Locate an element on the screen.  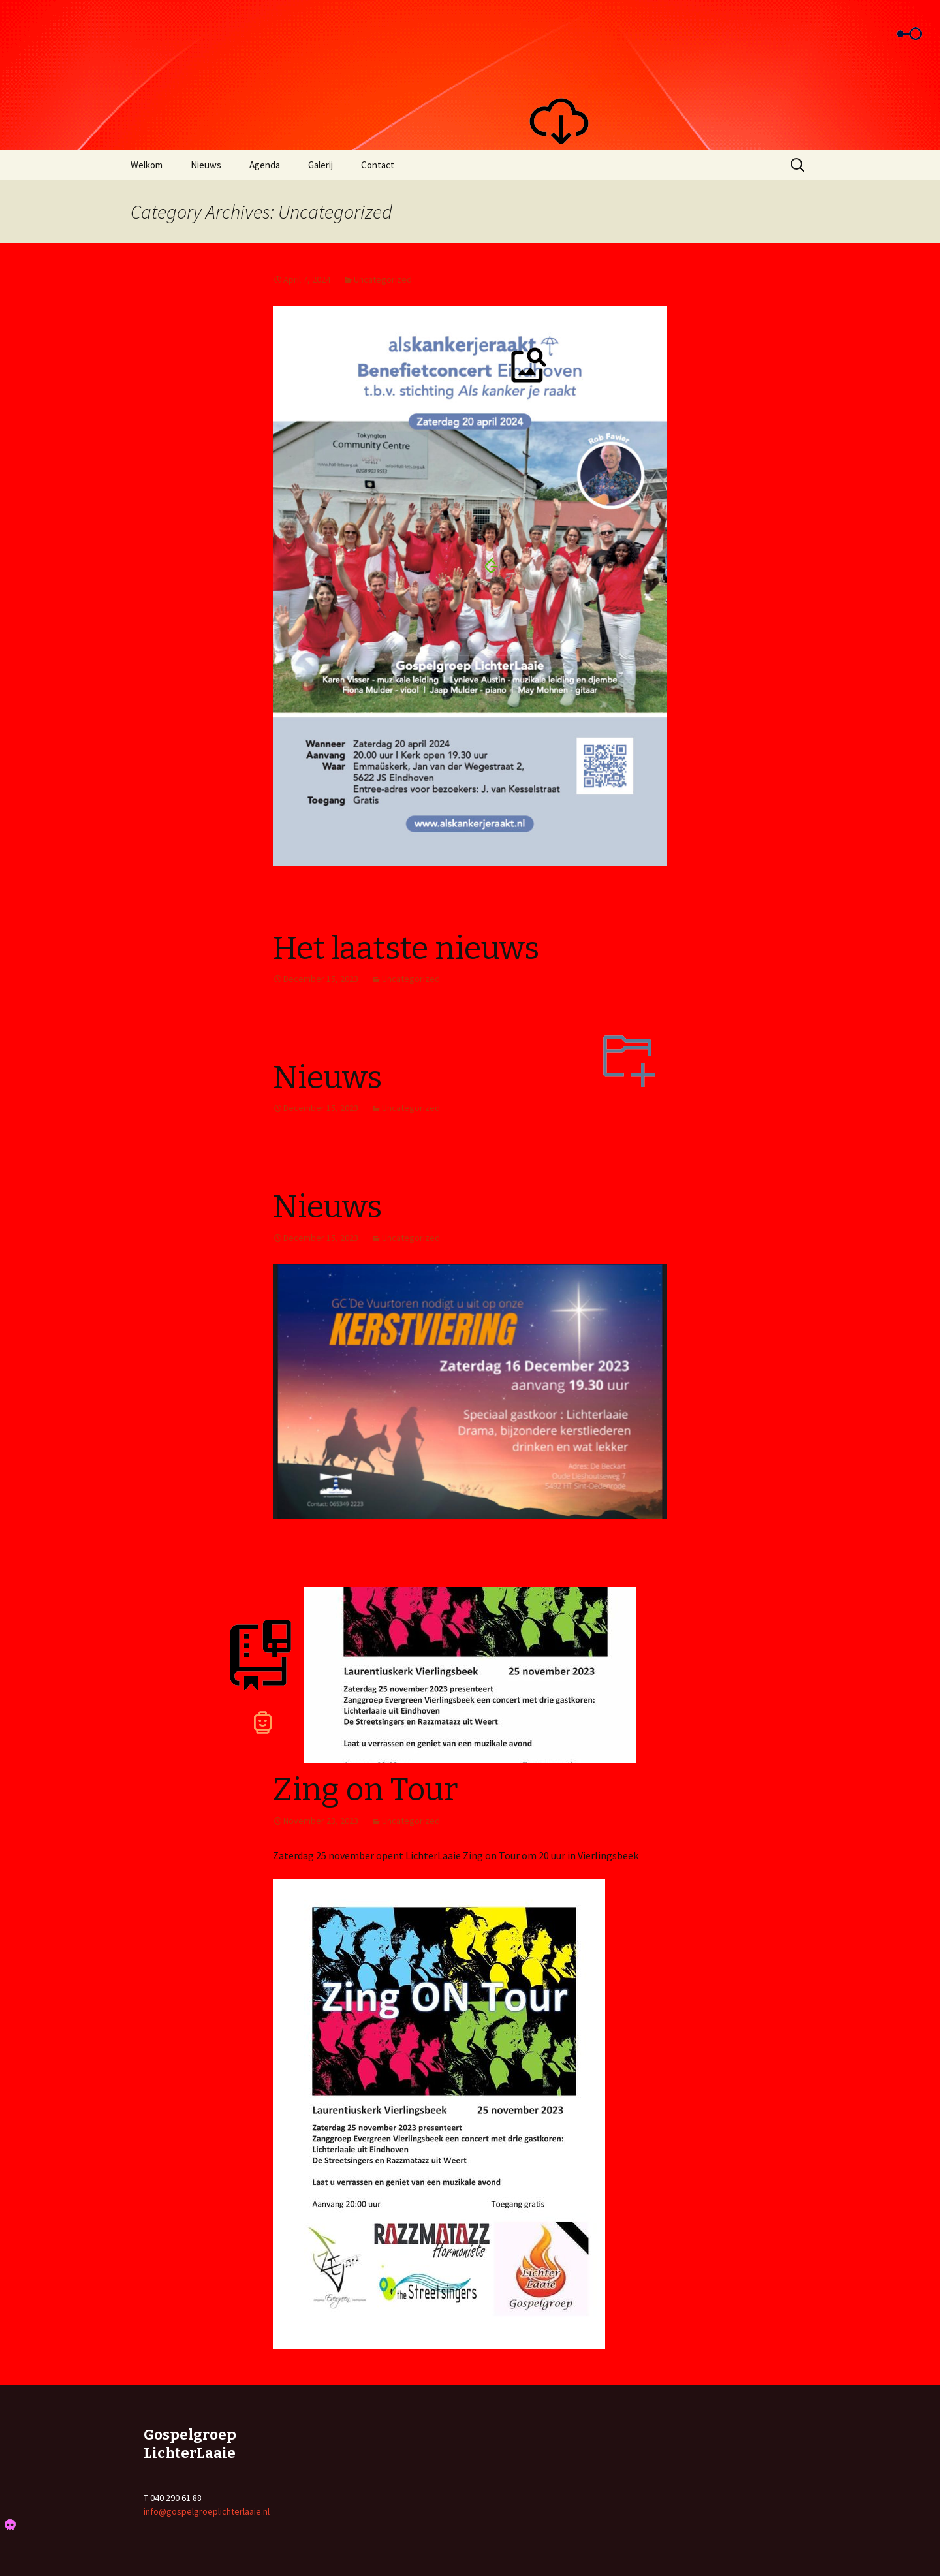
indicates danger or fatal error is located at coordinates (10, 2524).